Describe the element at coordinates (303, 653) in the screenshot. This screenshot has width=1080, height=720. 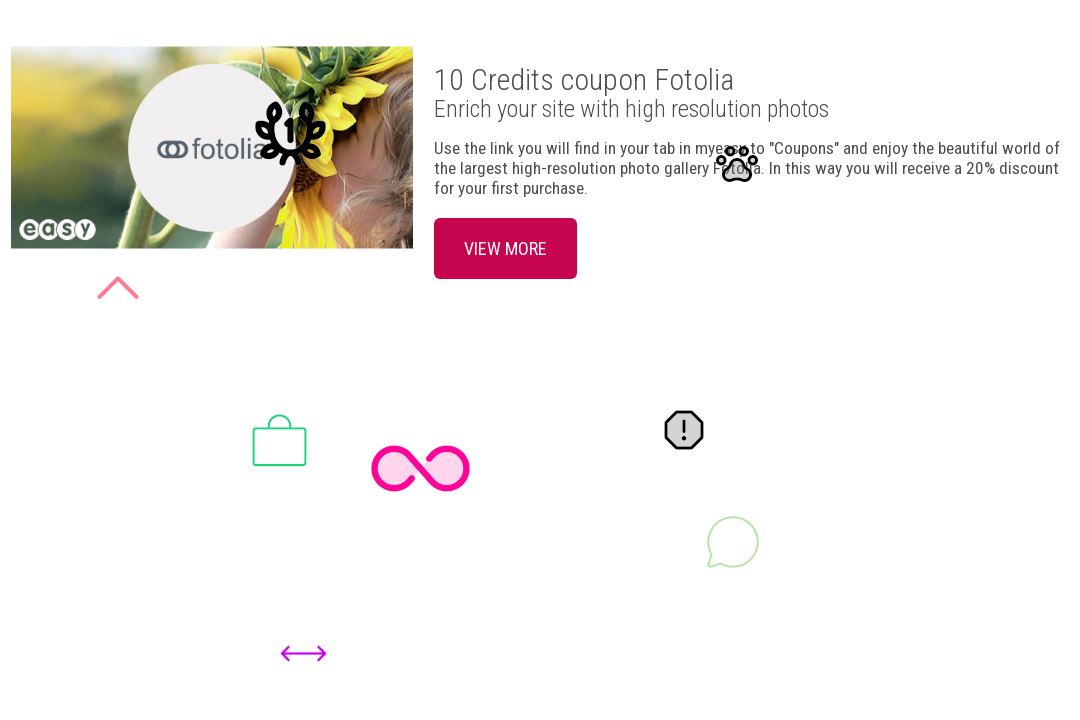
I see `adjust horizontal spacing or width` at that location.